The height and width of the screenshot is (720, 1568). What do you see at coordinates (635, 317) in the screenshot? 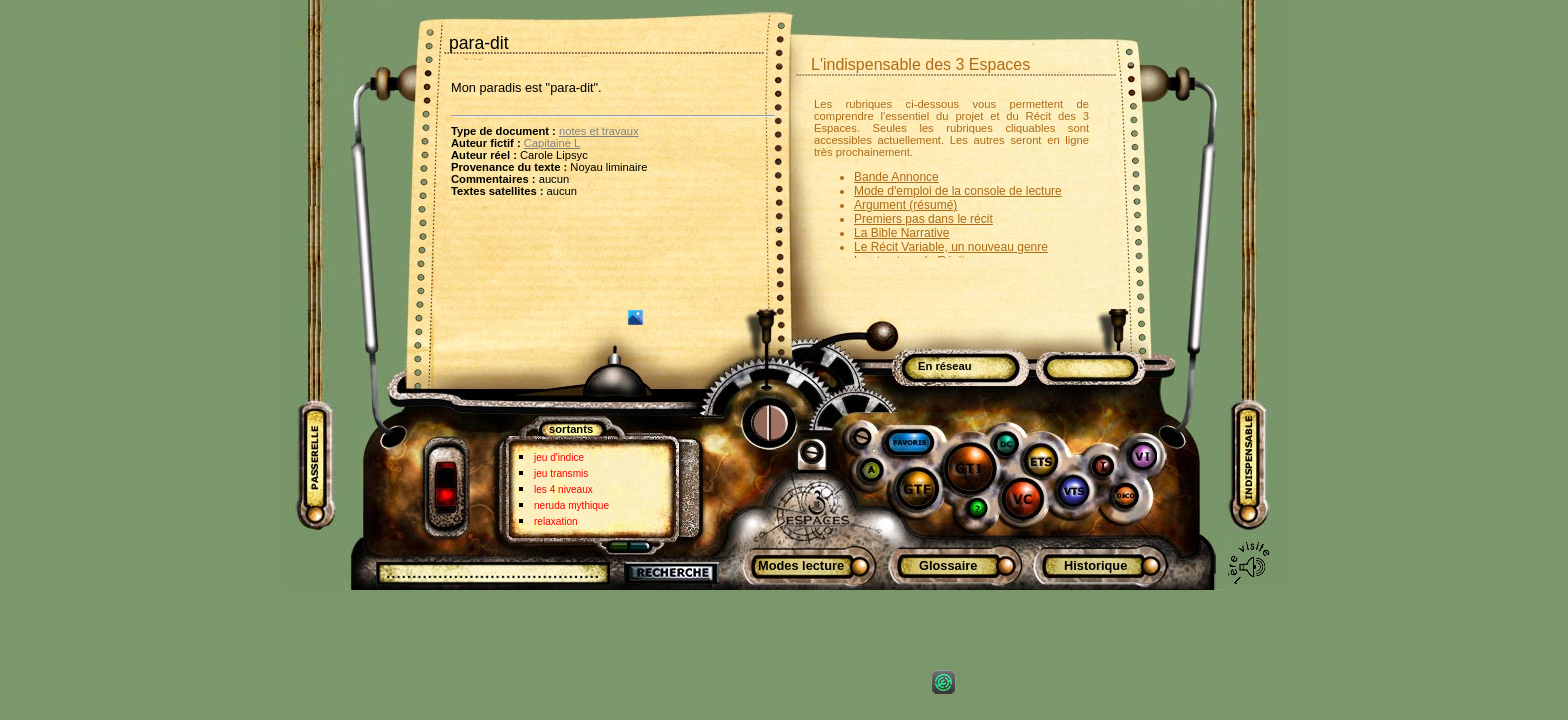
I see `open the windows photos app` at bounding box center [635, 317].